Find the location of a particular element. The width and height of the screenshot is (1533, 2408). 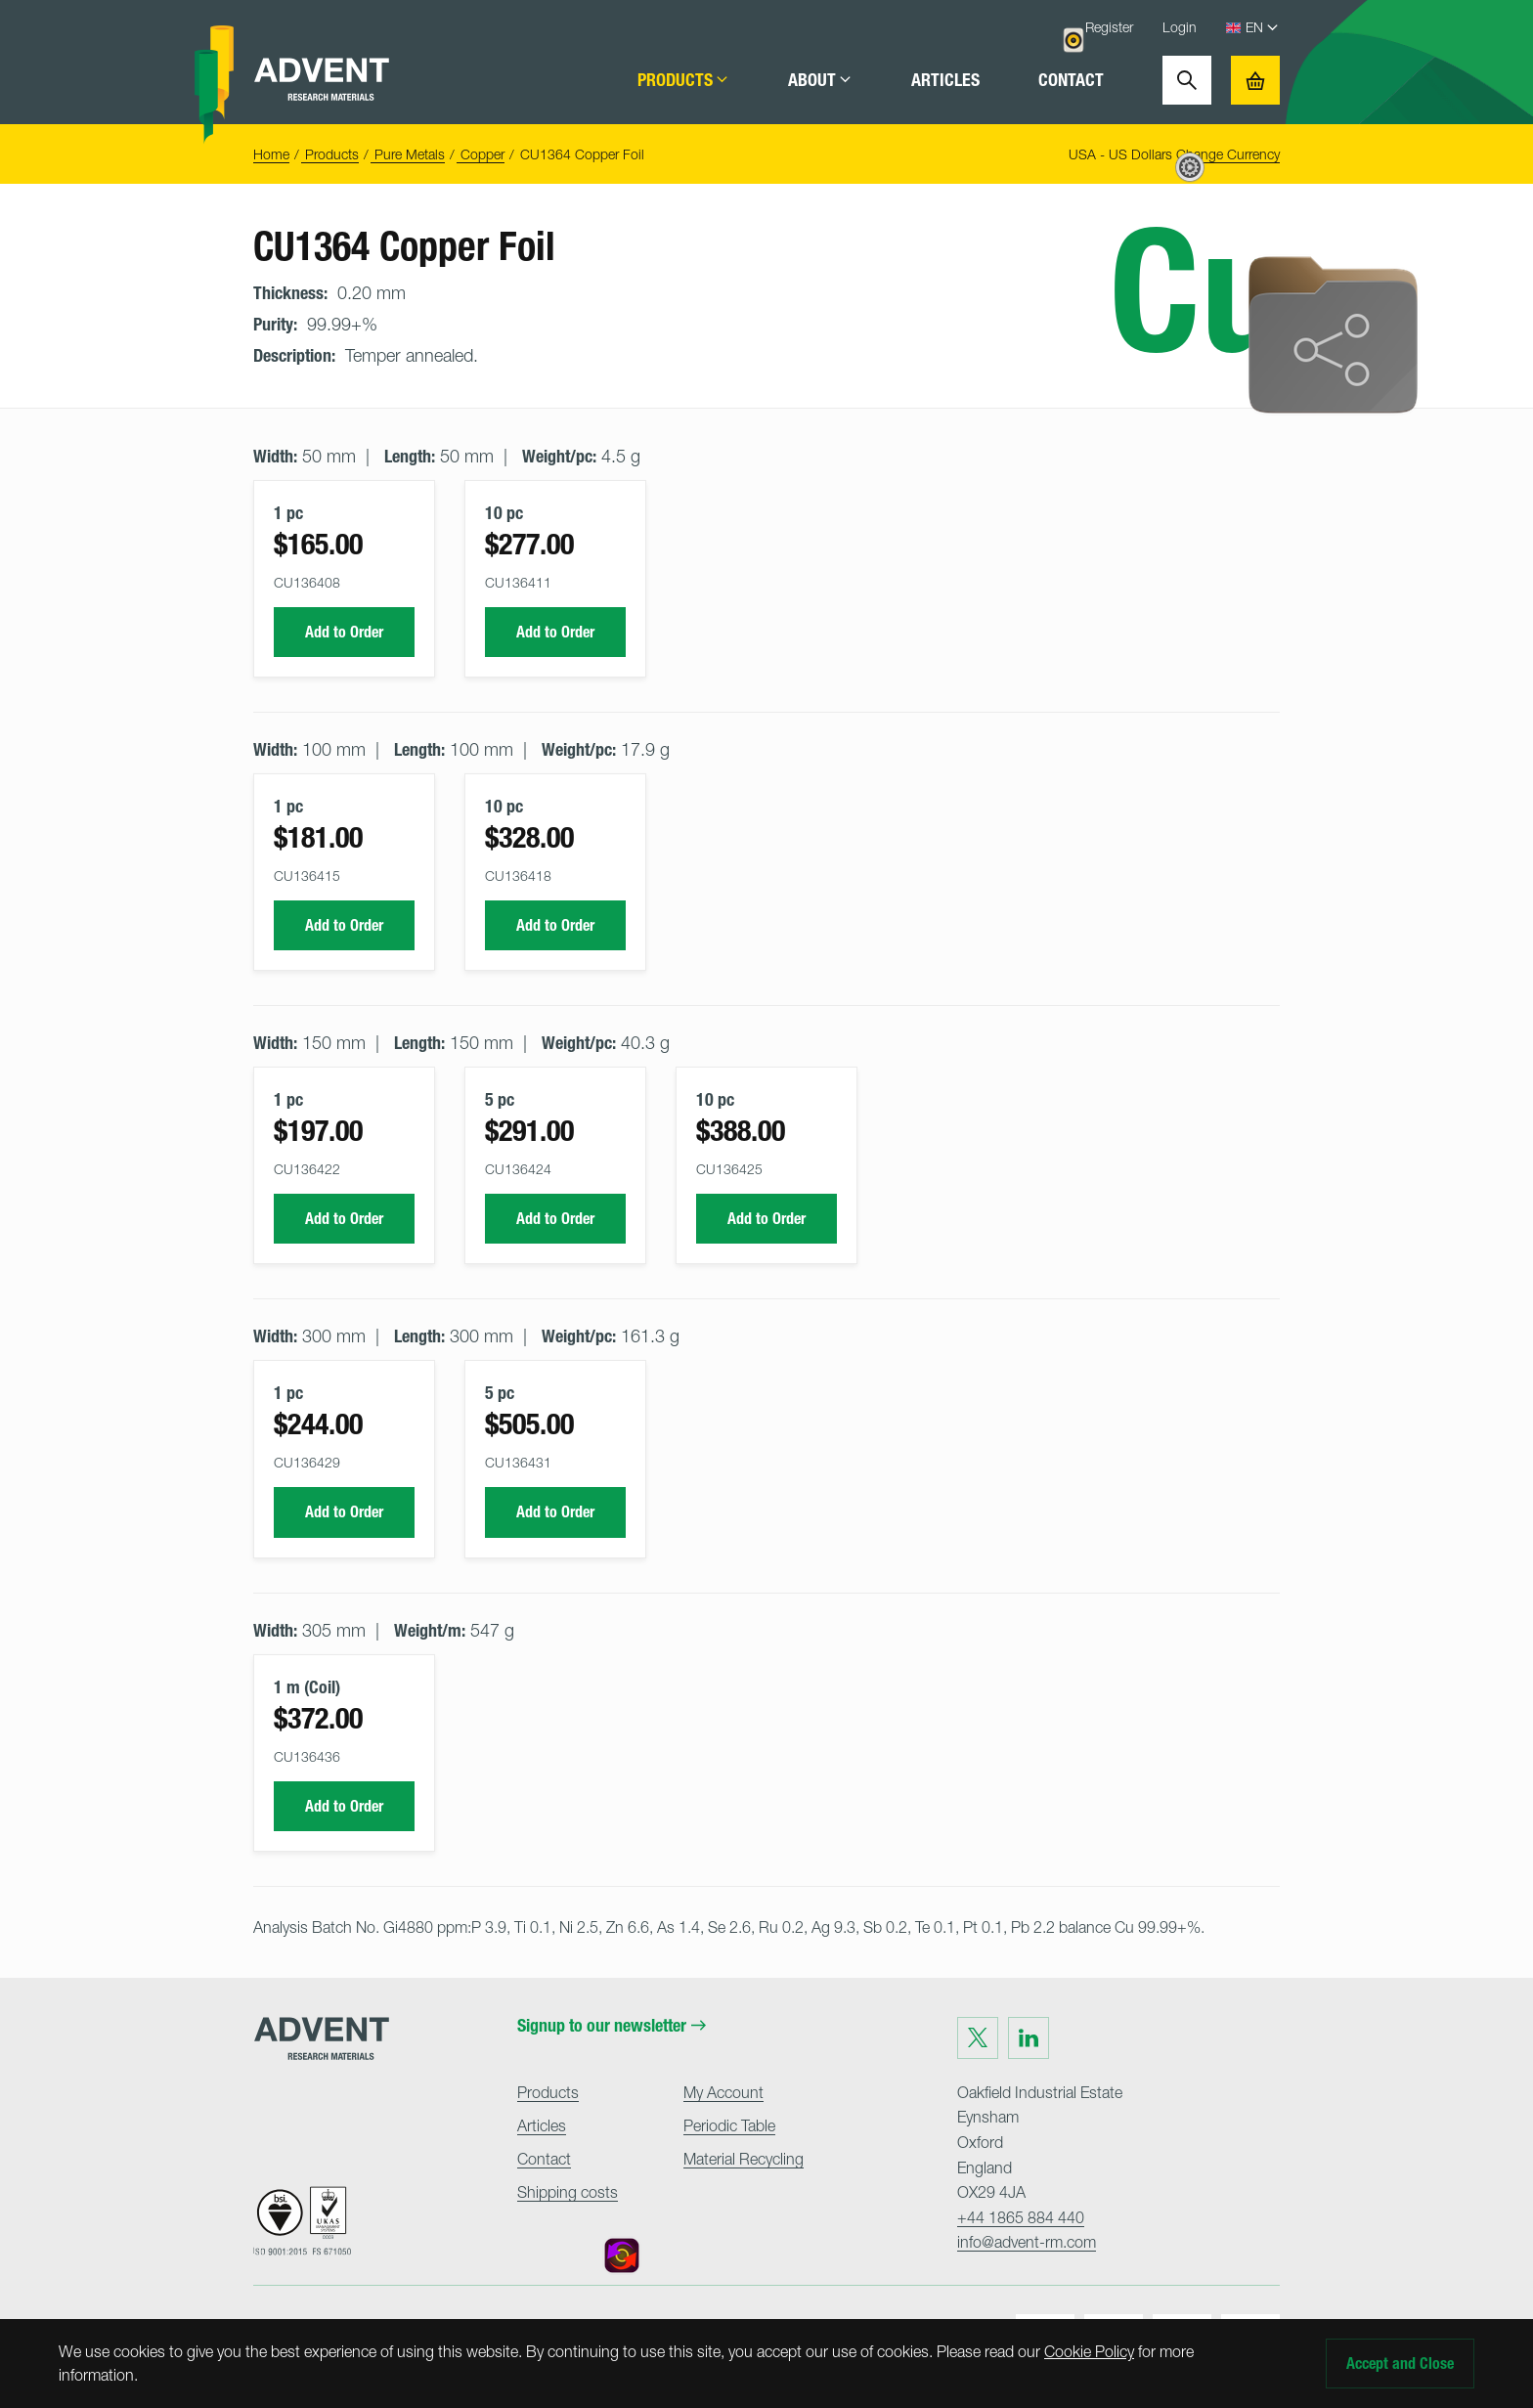

open Rhythmbox music player is located at coordinates (1073, 40).